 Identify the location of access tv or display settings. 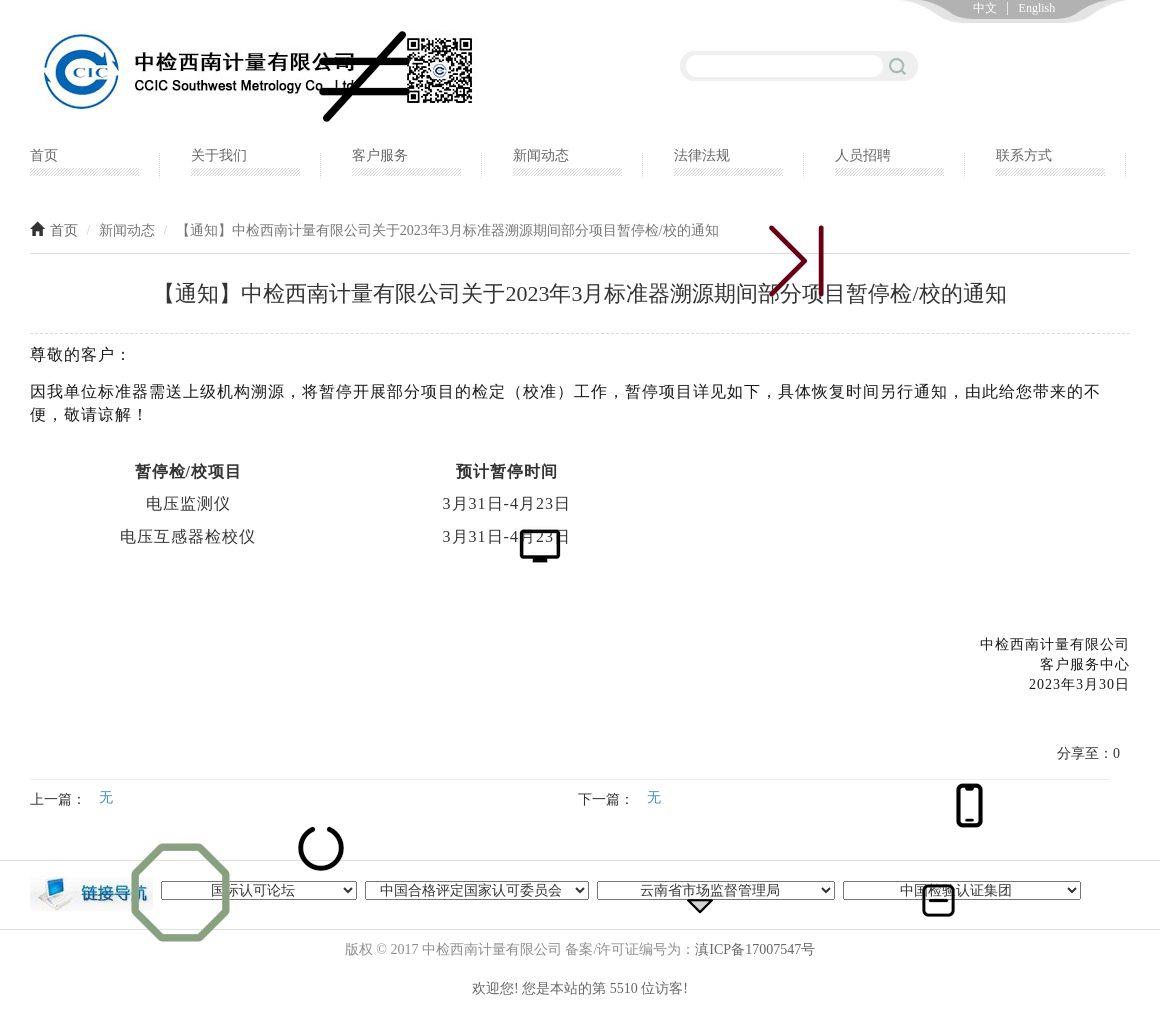
(540, 546).